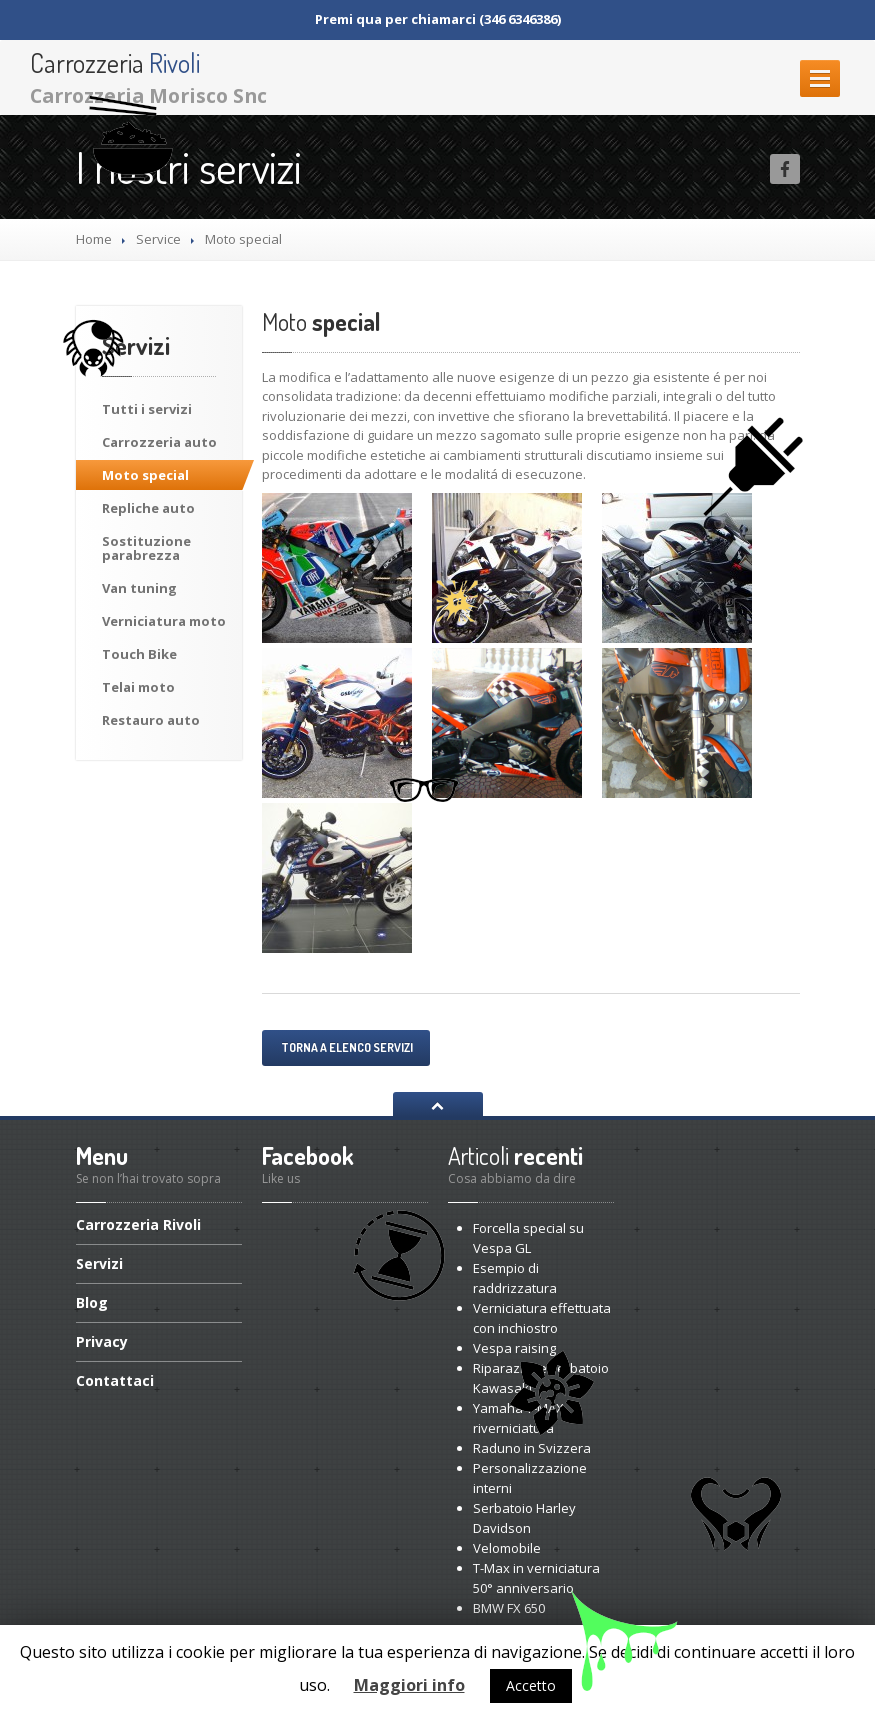 This screenshot has width=875, height=1721. I want to click on indicates bleeding or wound status effect in a game, so click(624, 1638).